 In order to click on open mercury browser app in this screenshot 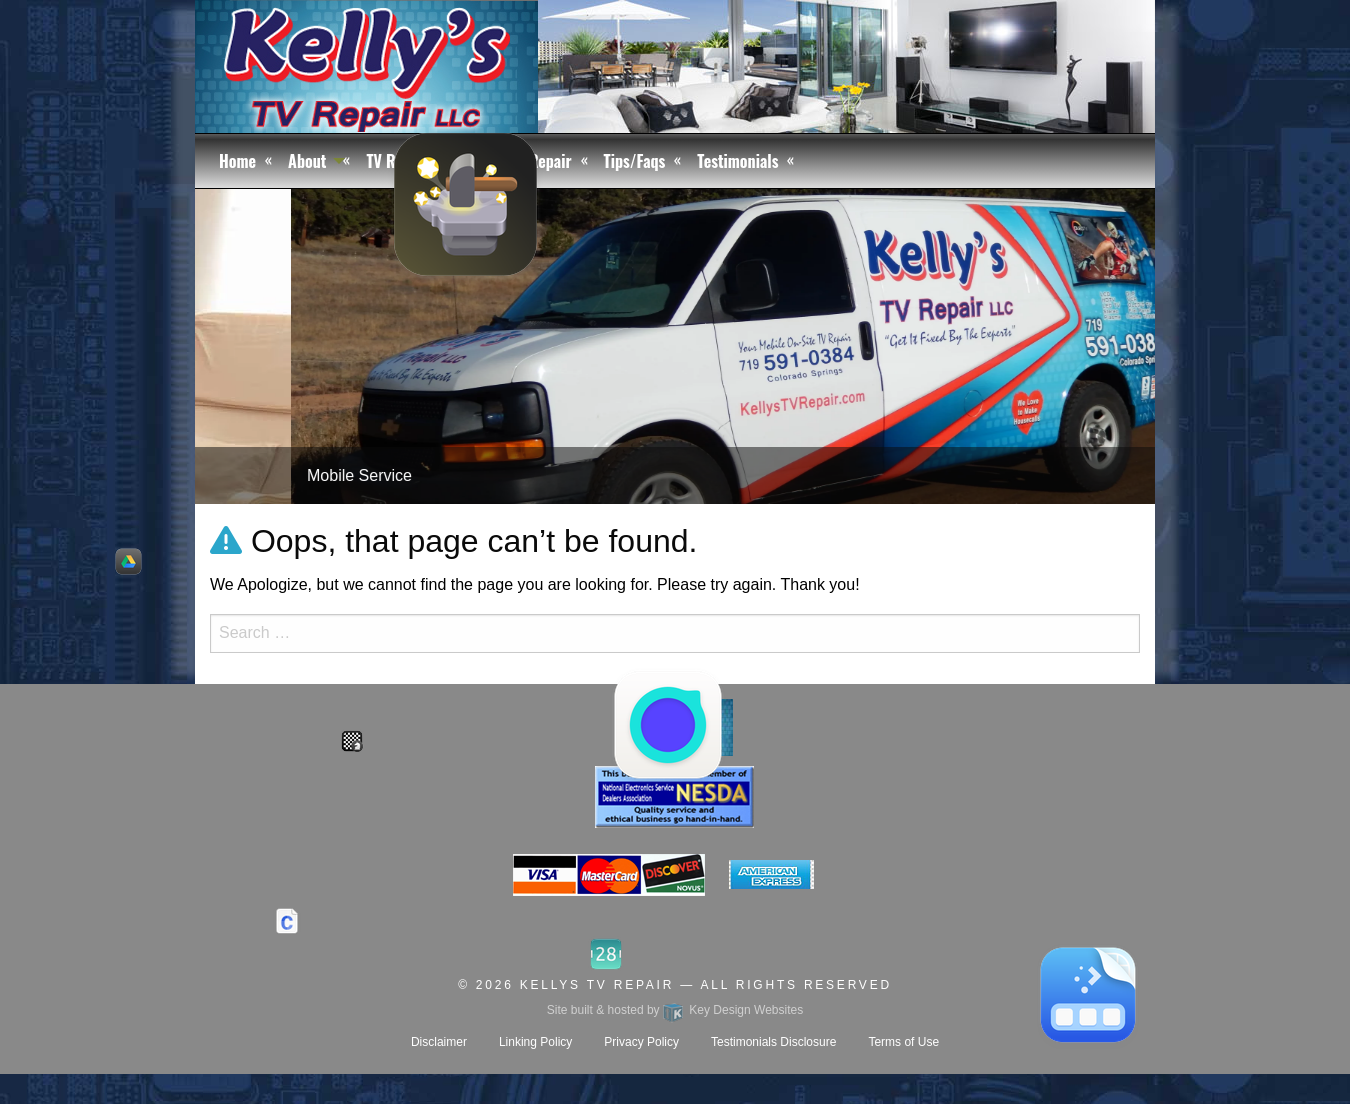, I will do `click(668, 725)`.